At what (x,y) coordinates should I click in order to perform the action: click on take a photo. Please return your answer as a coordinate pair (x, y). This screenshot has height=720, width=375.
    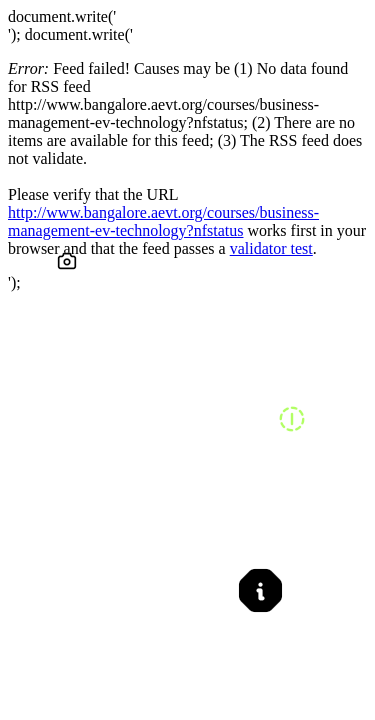
    Looking at the image, I should click on (67, 261).